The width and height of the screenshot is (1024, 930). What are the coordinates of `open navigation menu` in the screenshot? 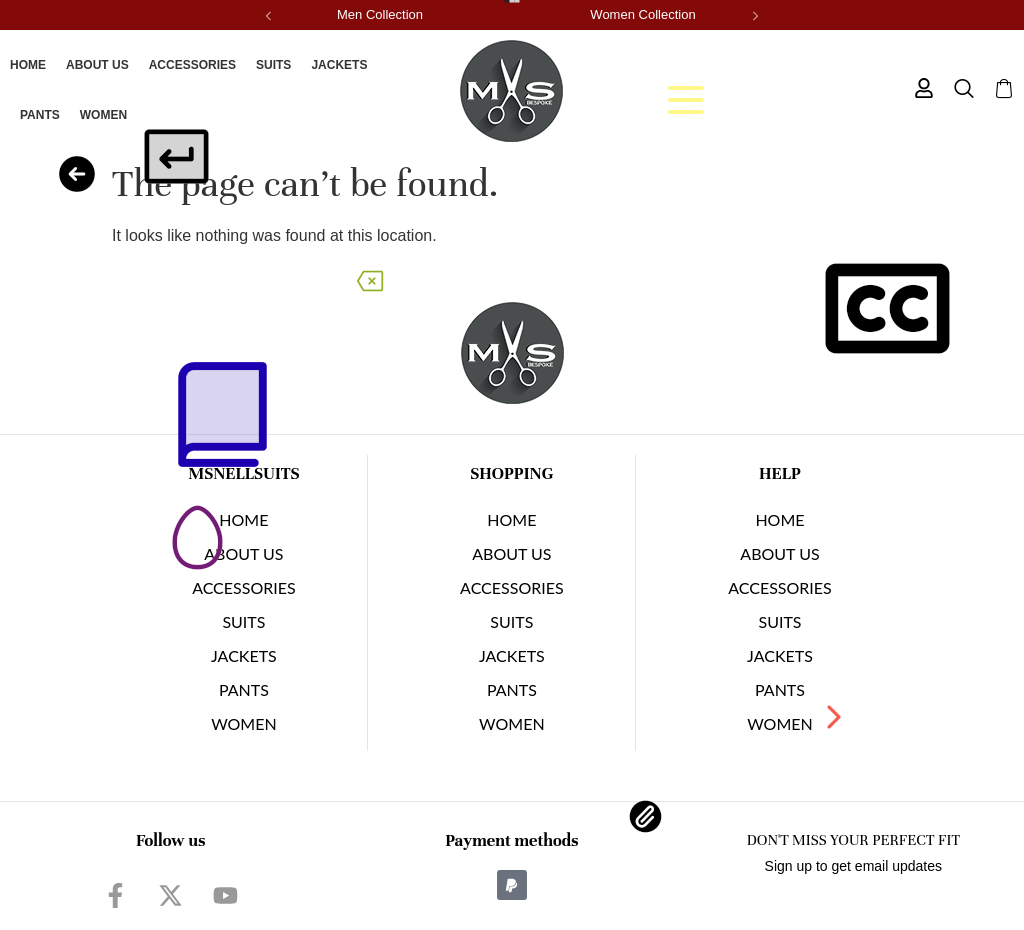 It's located at (686, 100).